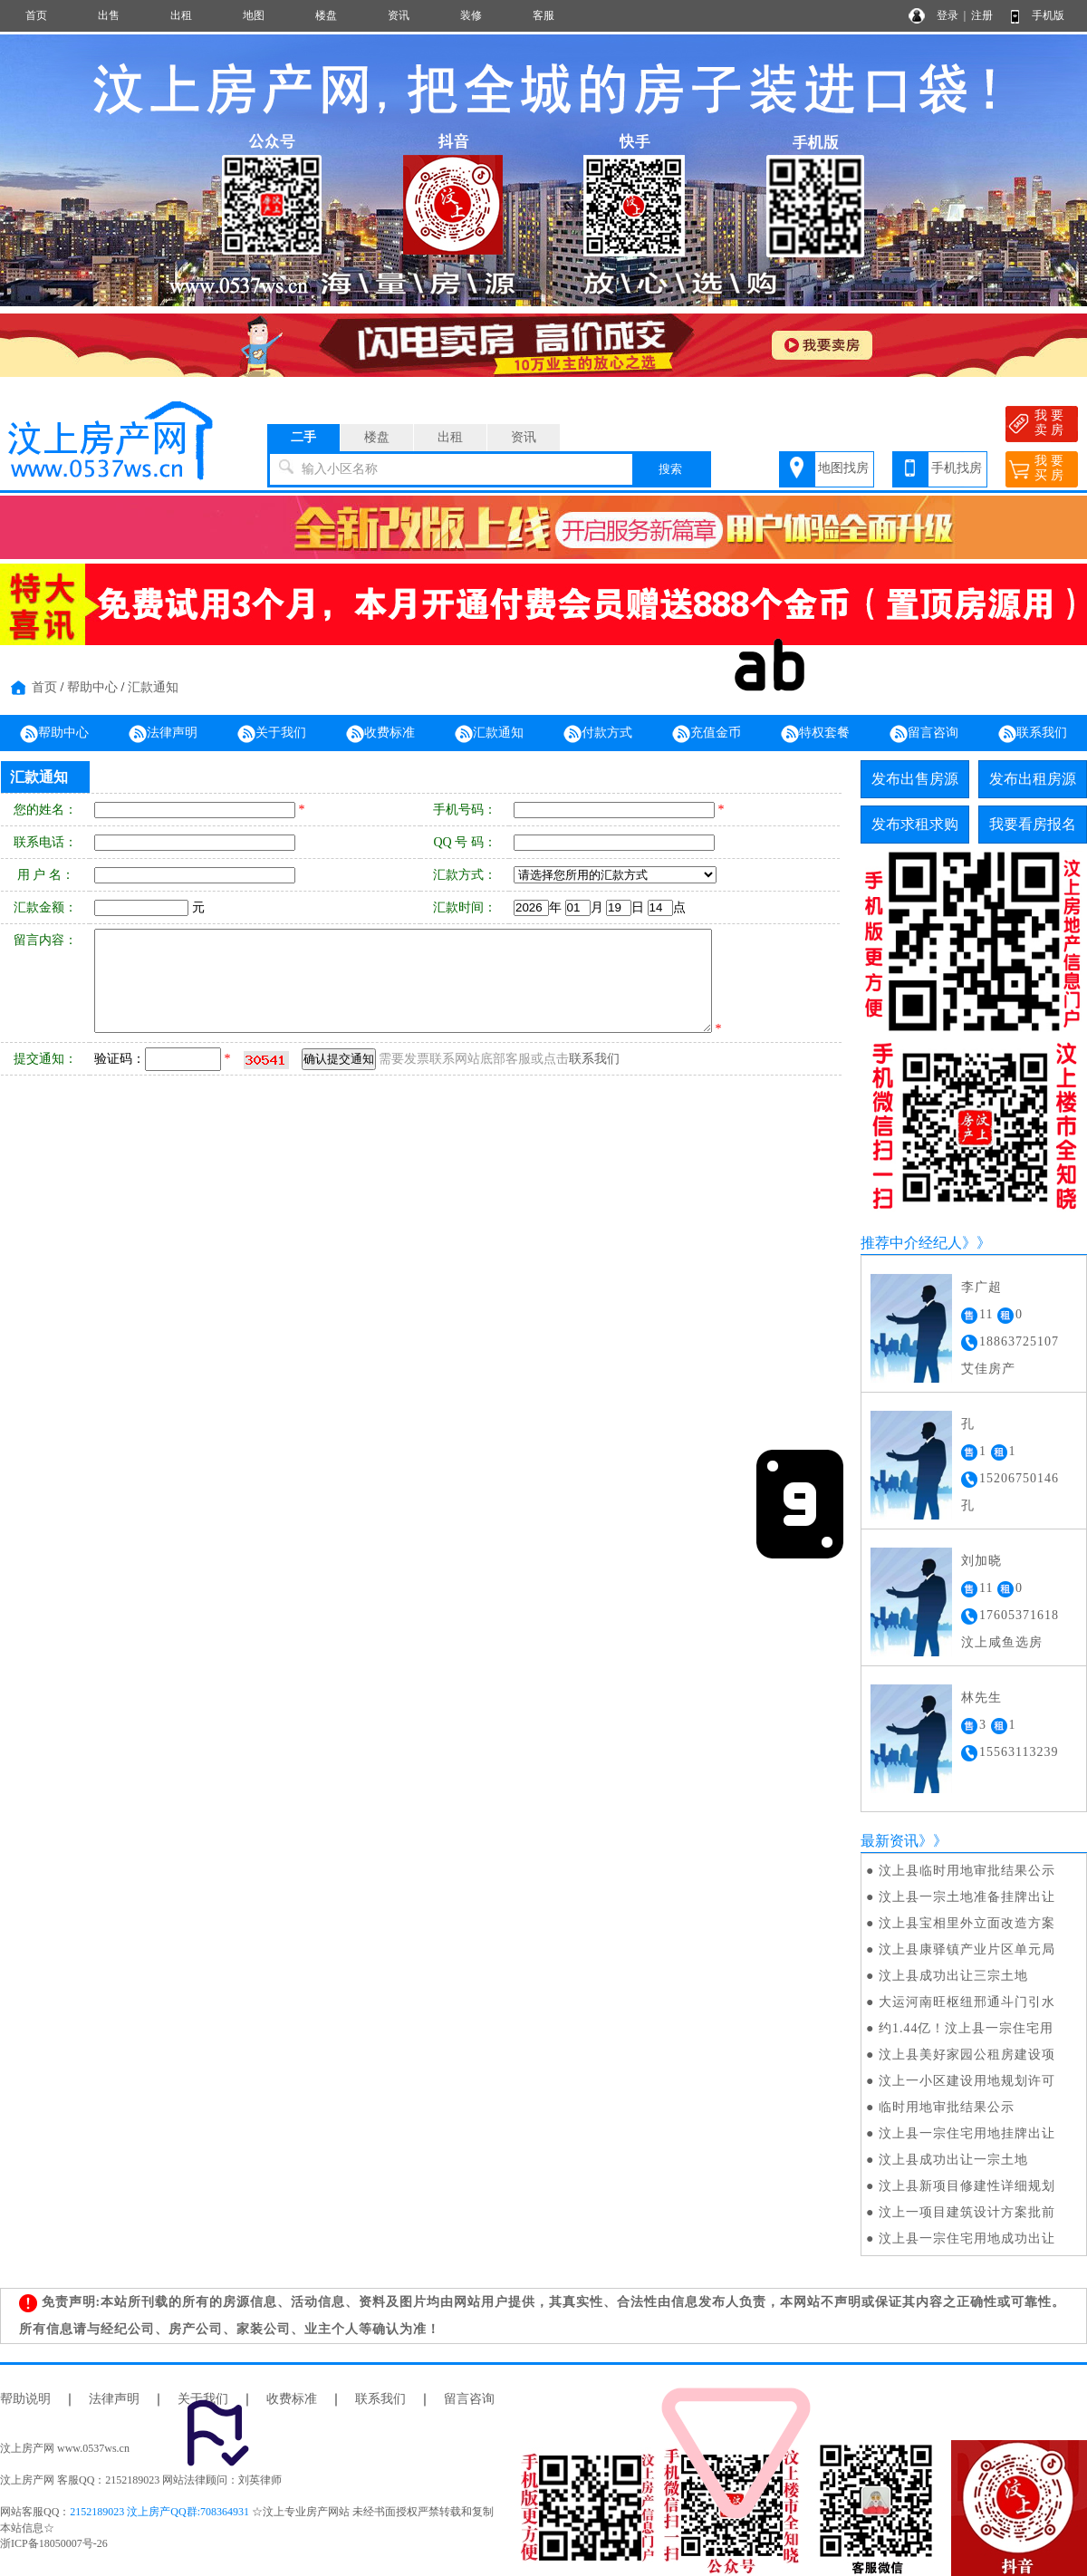  Describe the element at coordinates (769, 664) in the screenshot. I see `switch to latin alphabet input` at that location.